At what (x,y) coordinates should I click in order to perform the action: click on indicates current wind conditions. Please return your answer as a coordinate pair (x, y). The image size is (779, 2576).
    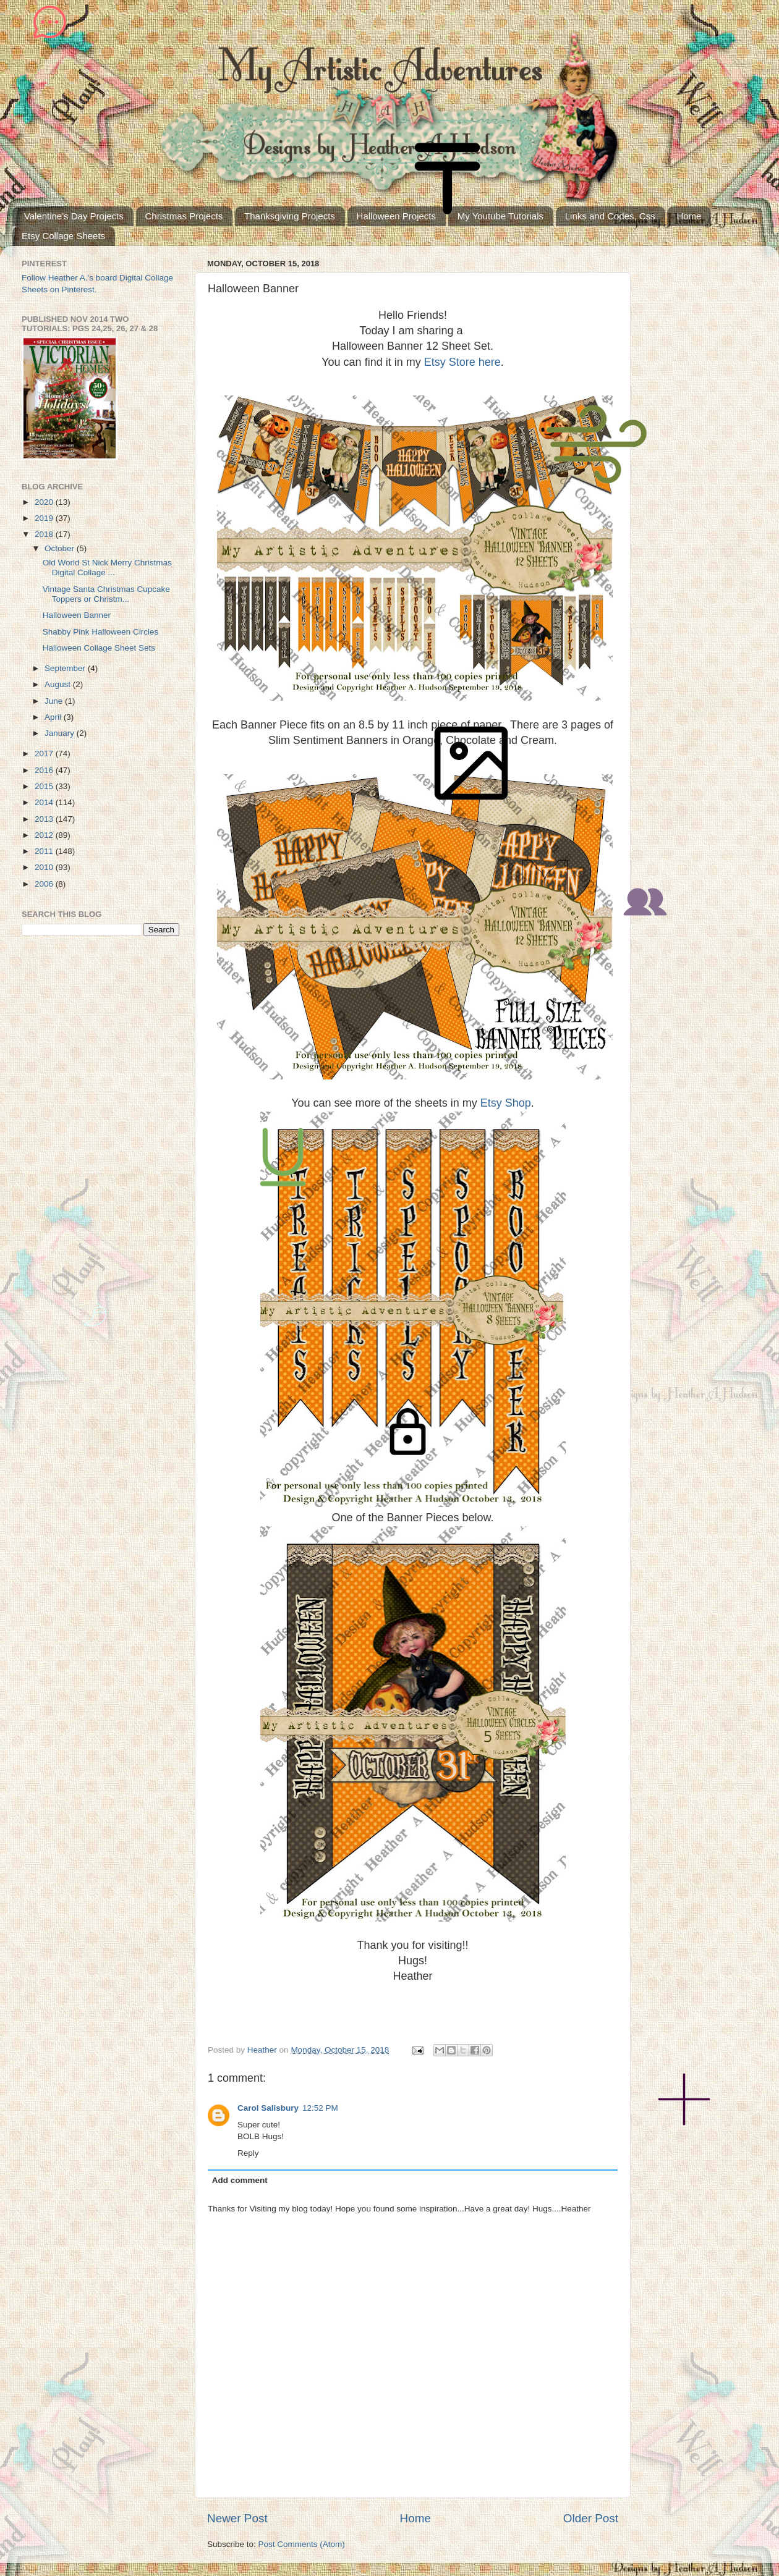
    Looking at the image, I should click on (597, 444).